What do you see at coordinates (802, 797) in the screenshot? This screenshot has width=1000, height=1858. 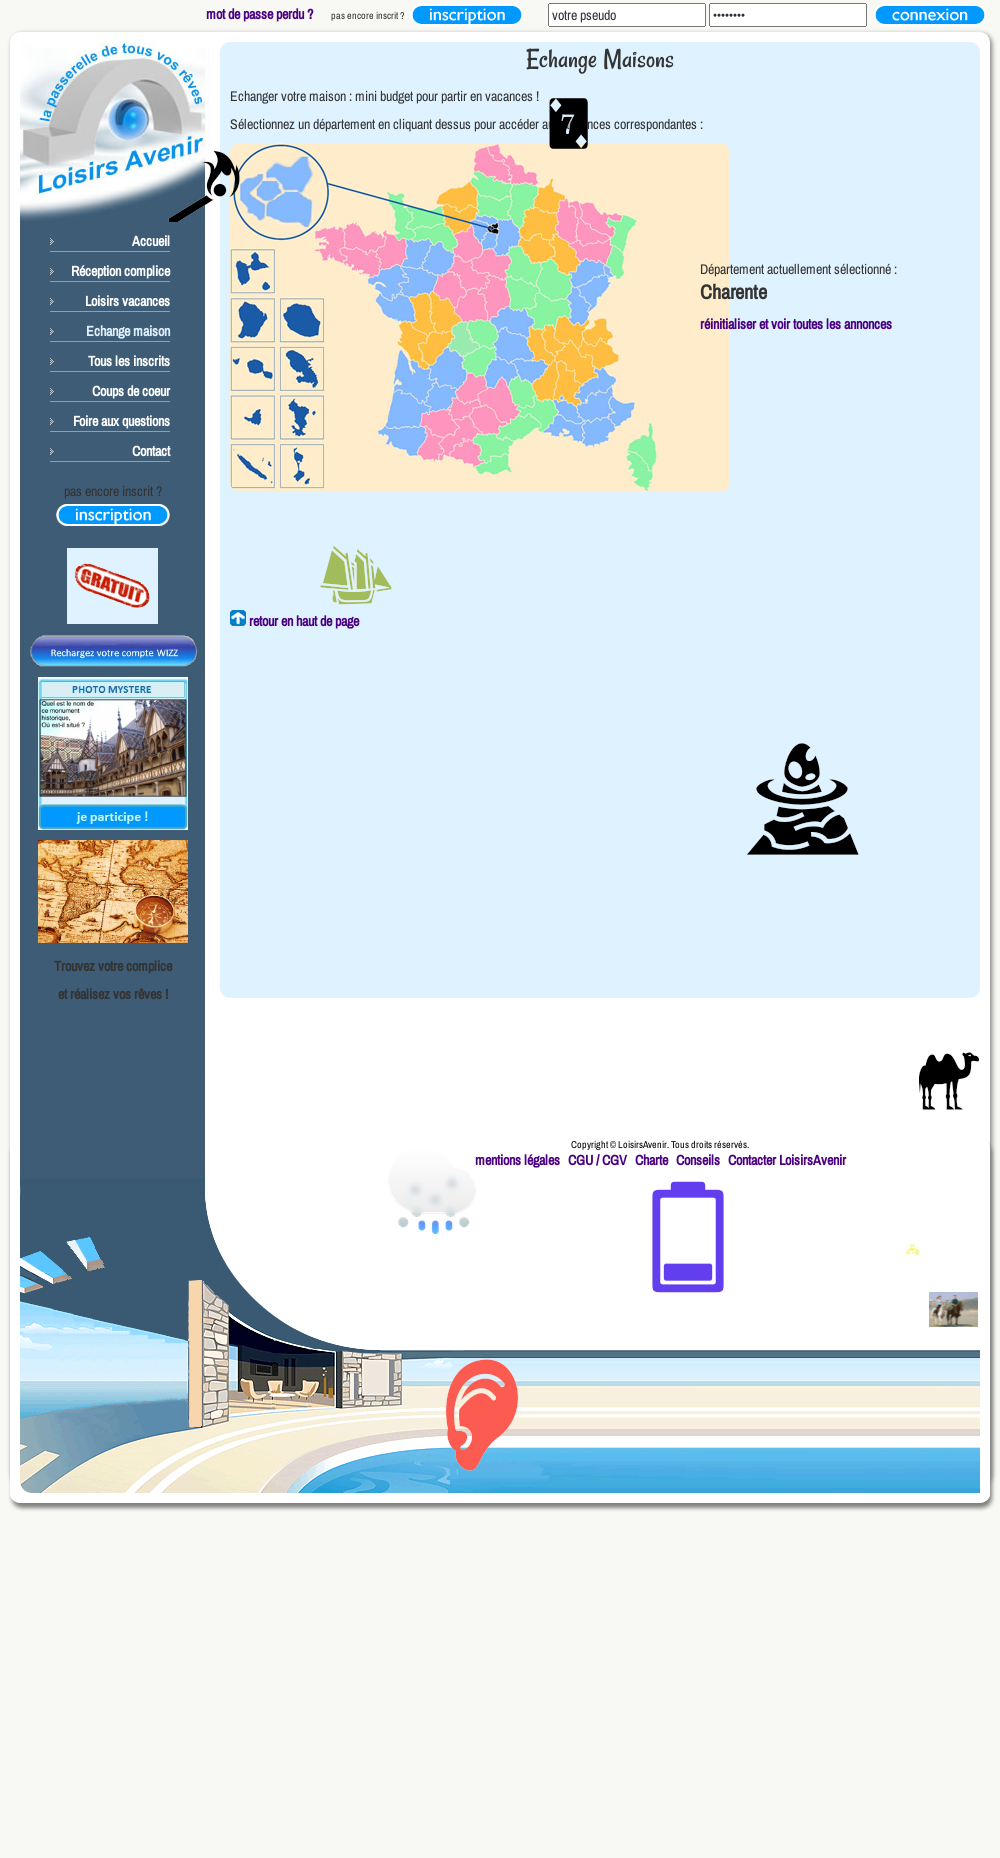 I see `koholint egg icon from the legend of zelda: link's awakening` at bounding box center [802, 797].